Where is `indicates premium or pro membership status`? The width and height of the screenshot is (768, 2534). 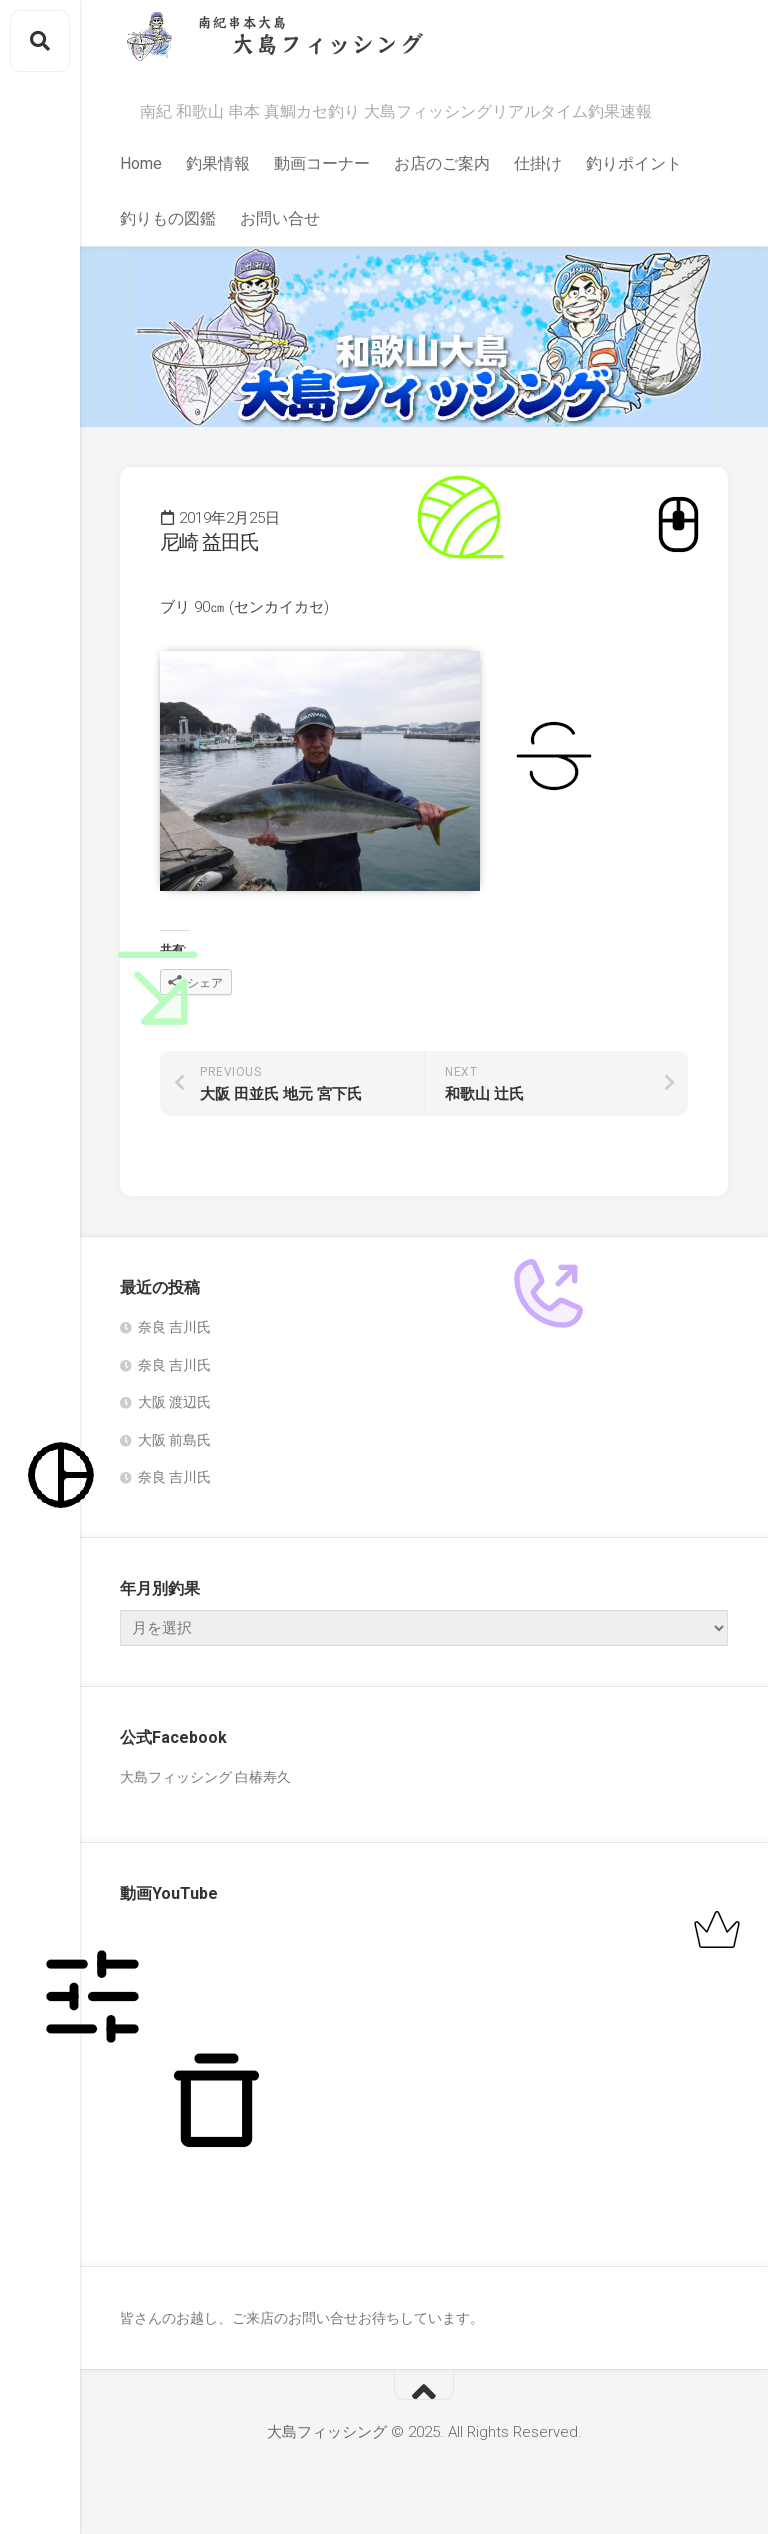 indicates premium or pro membership status is located at coordinates (717, 1932).